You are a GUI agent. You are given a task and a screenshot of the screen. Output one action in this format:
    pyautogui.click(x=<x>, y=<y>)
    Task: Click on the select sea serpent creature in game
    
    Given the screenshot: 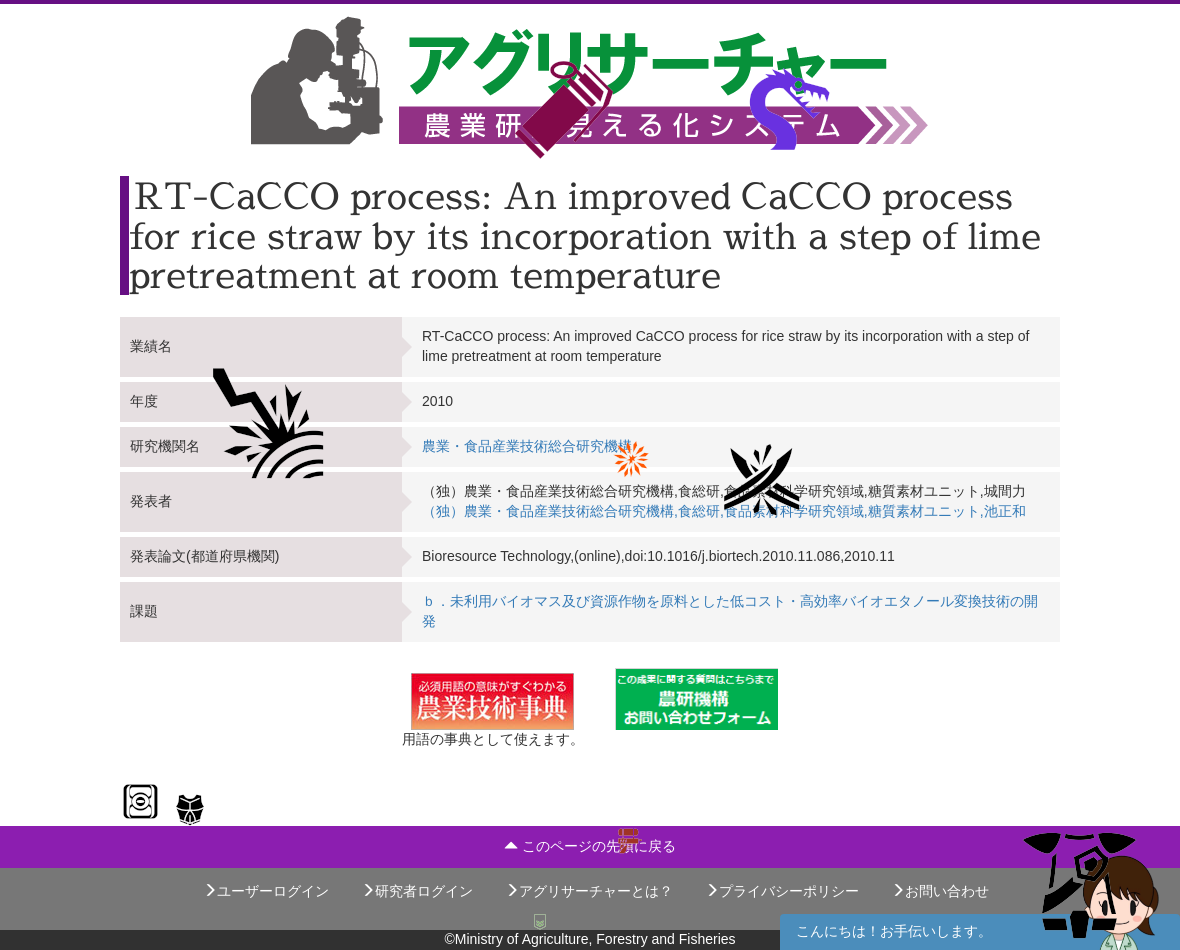 What is the action you would take?
    pyautogui.click(x=789, y=109)
    